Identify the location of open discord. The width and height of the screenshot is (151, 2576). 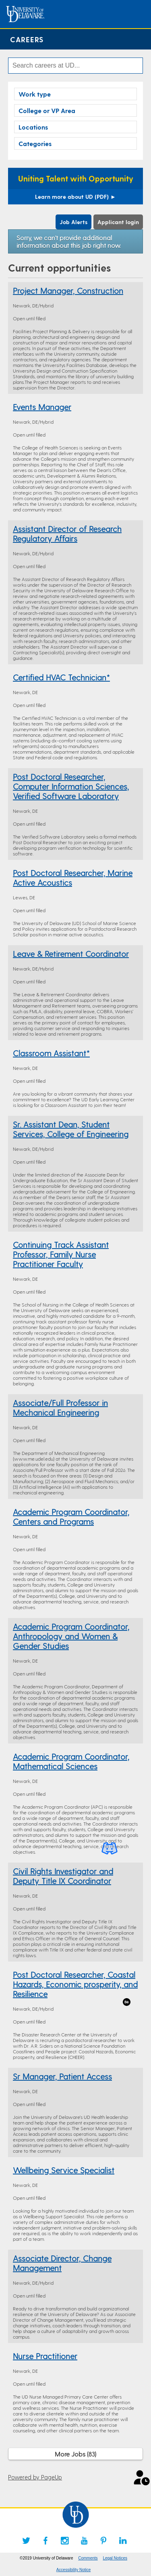
(110, 1848).